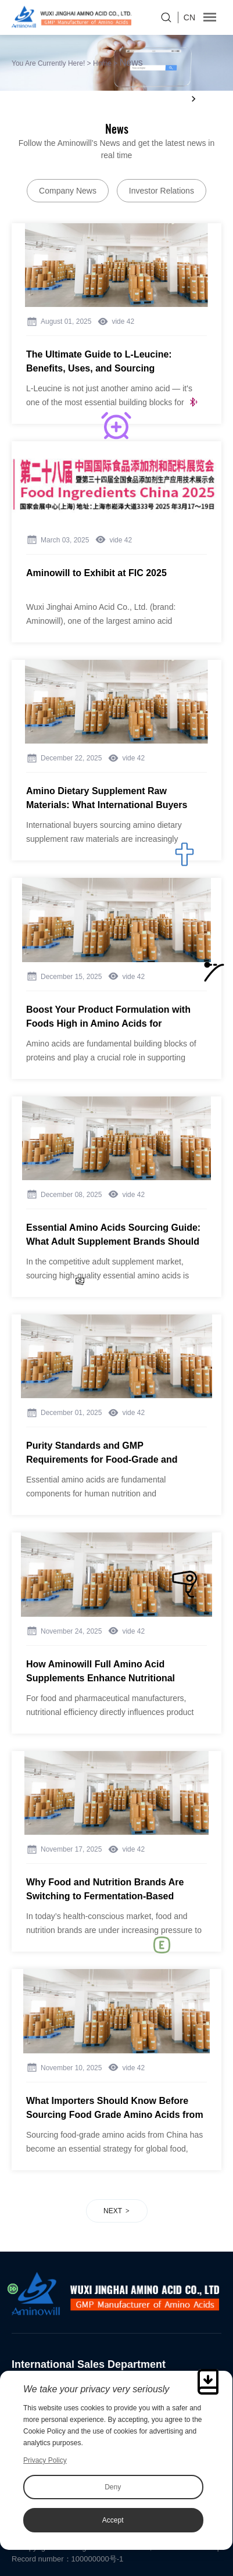 The height and width of the screenshot is (2576, 233). Describe the element at coordinates (192, 402) in the screenshot. I see `searching for nearby bluetooth devices` at that location.